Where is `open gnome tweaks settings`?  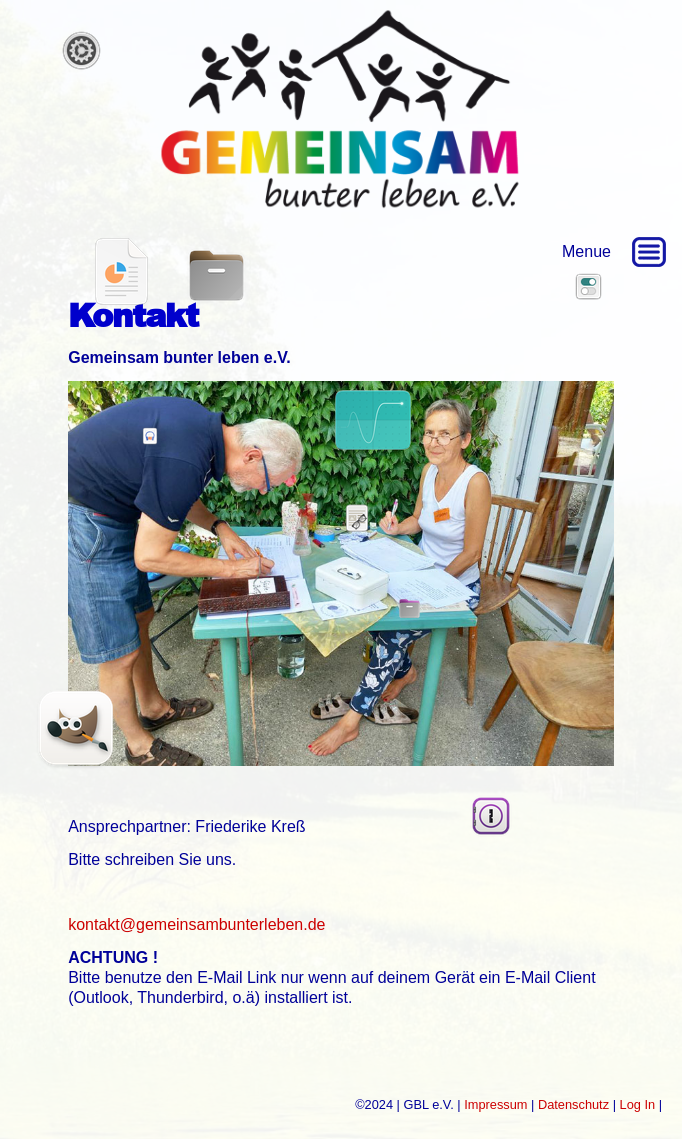
open gnome tweaks settings is located at coordinates (588, 286).